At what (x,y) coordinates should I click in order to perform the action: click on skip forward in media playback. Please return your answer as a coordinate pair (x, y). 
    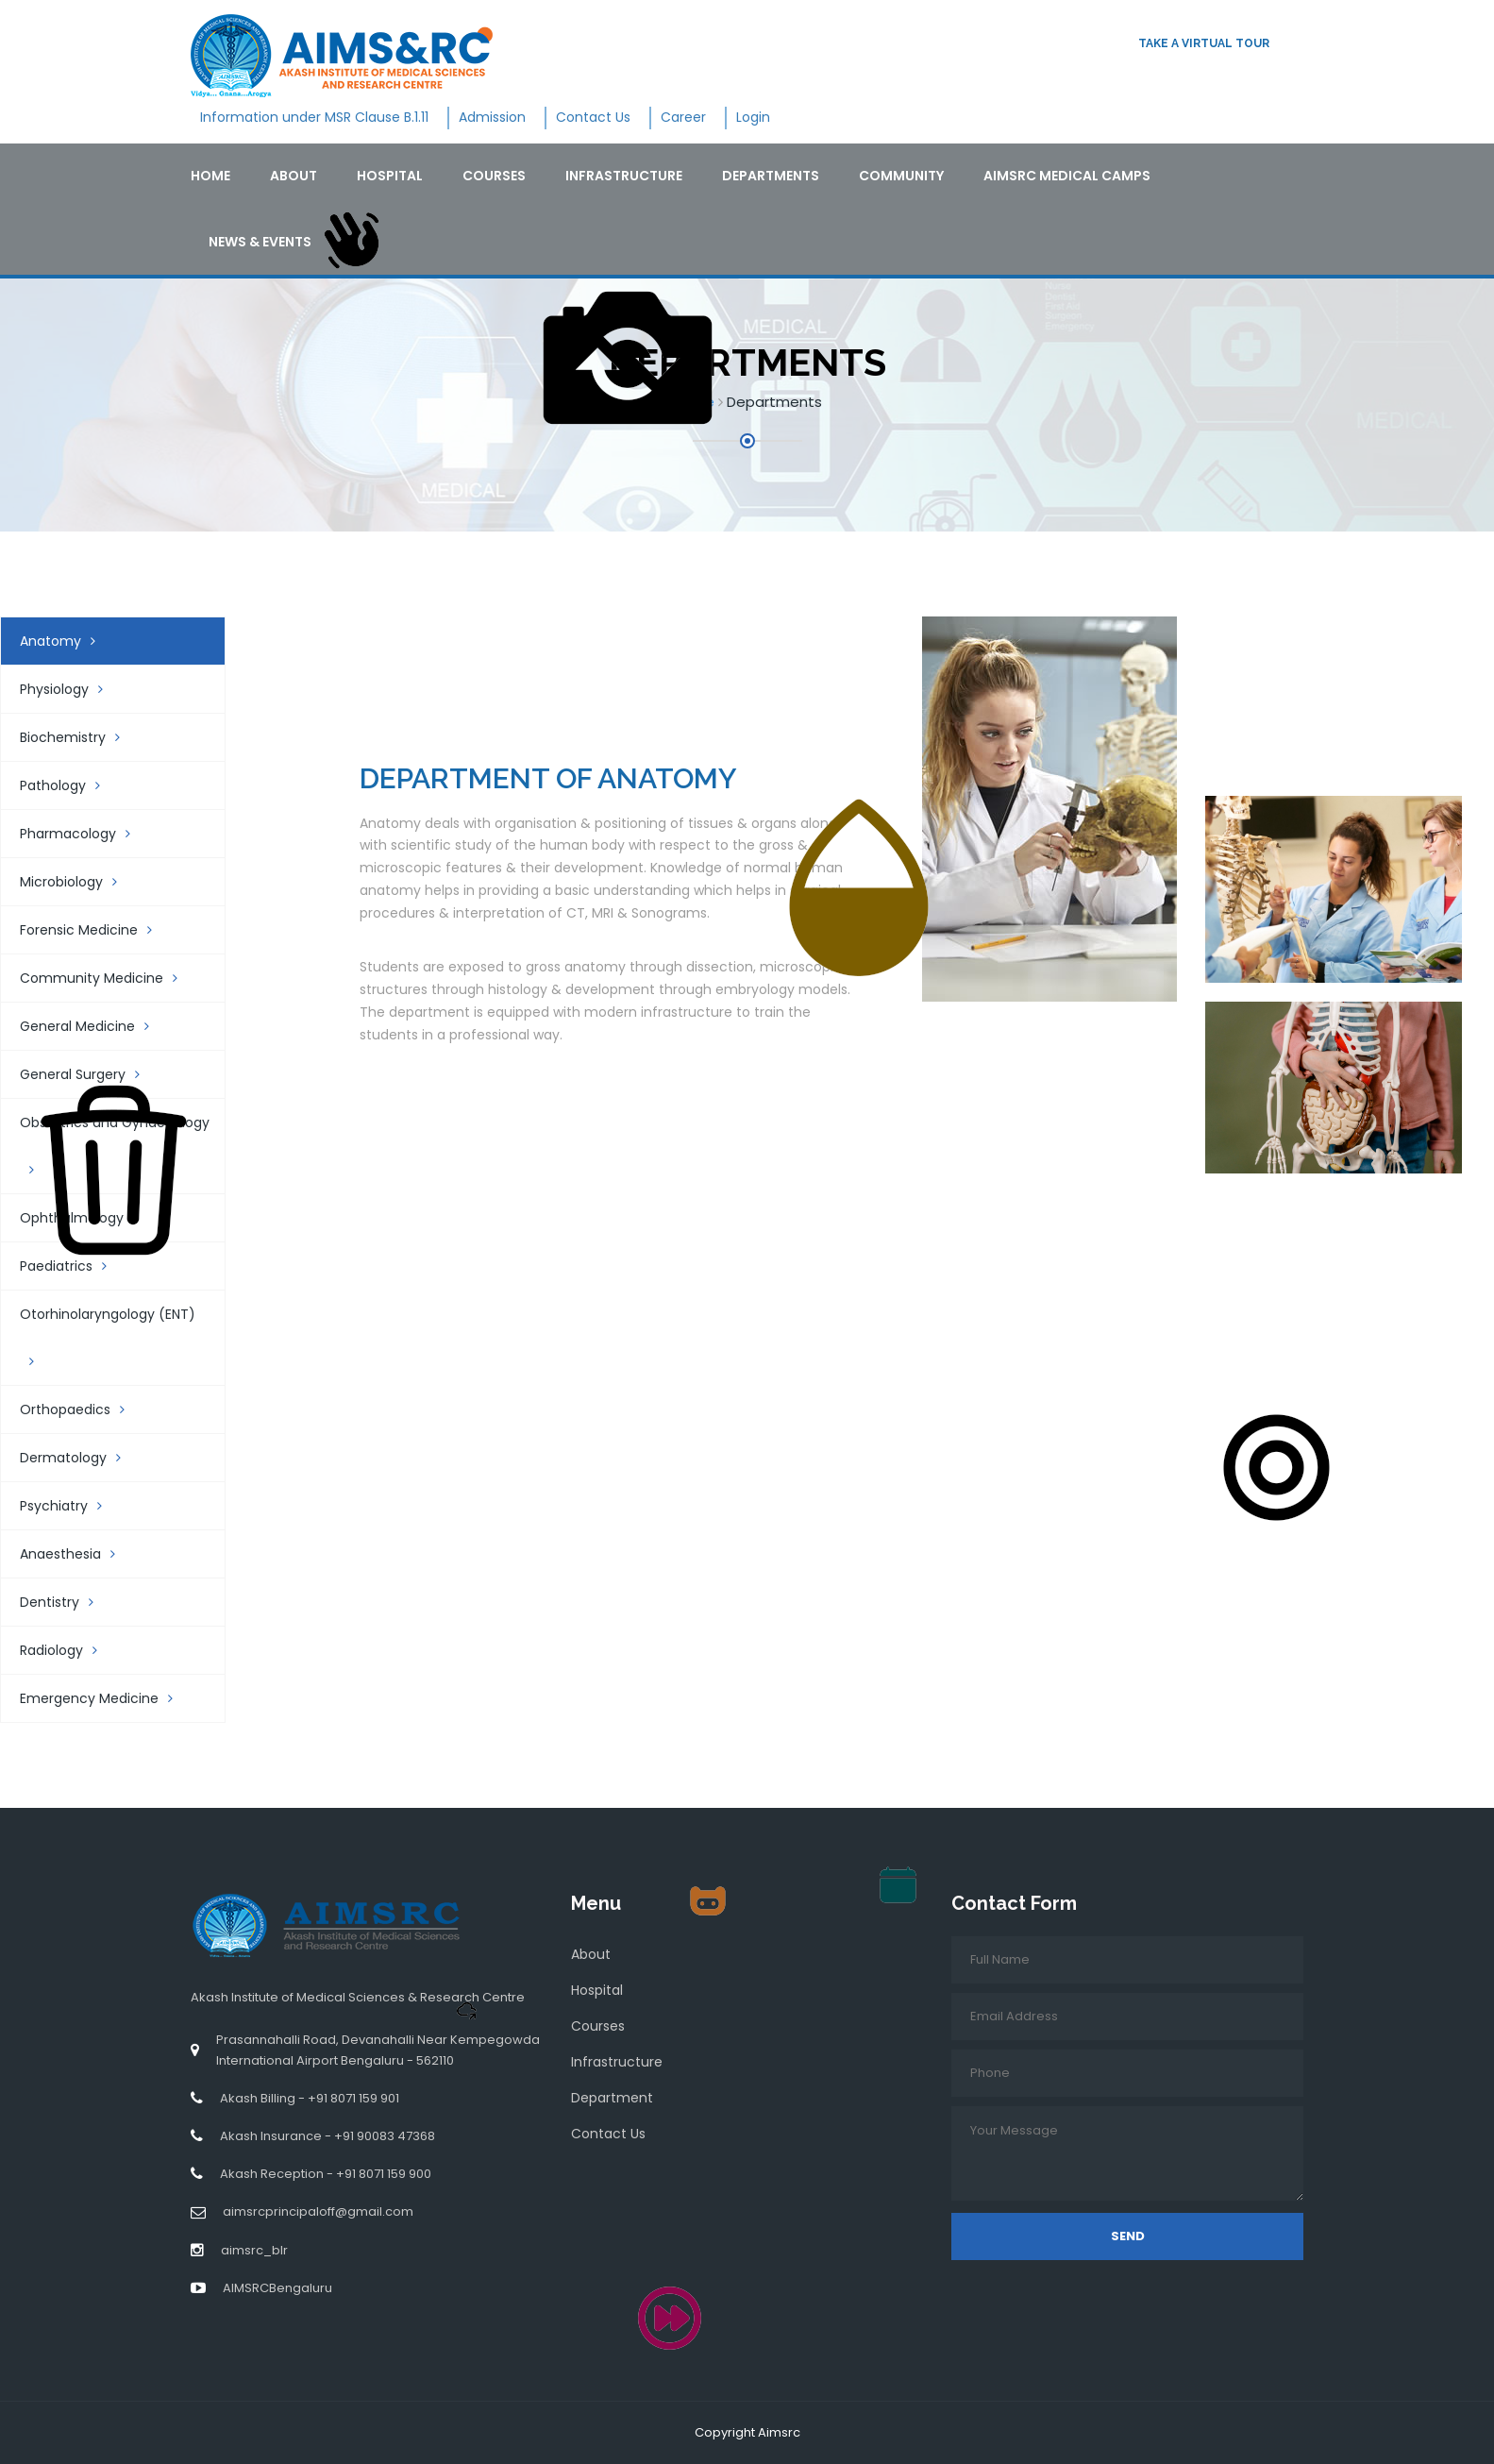
    Looking at the image, I should click on (669, 2318).